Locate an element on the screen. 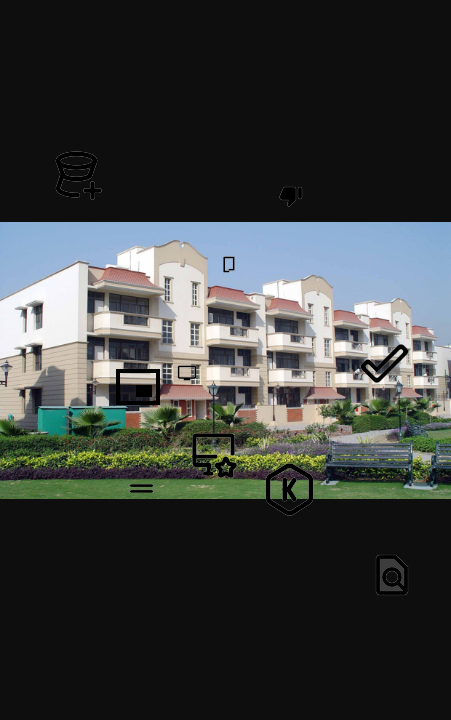 The height and width of the screenshot is (720, 451). enable picture-in-picture mode is located at coordinates (138, 387).